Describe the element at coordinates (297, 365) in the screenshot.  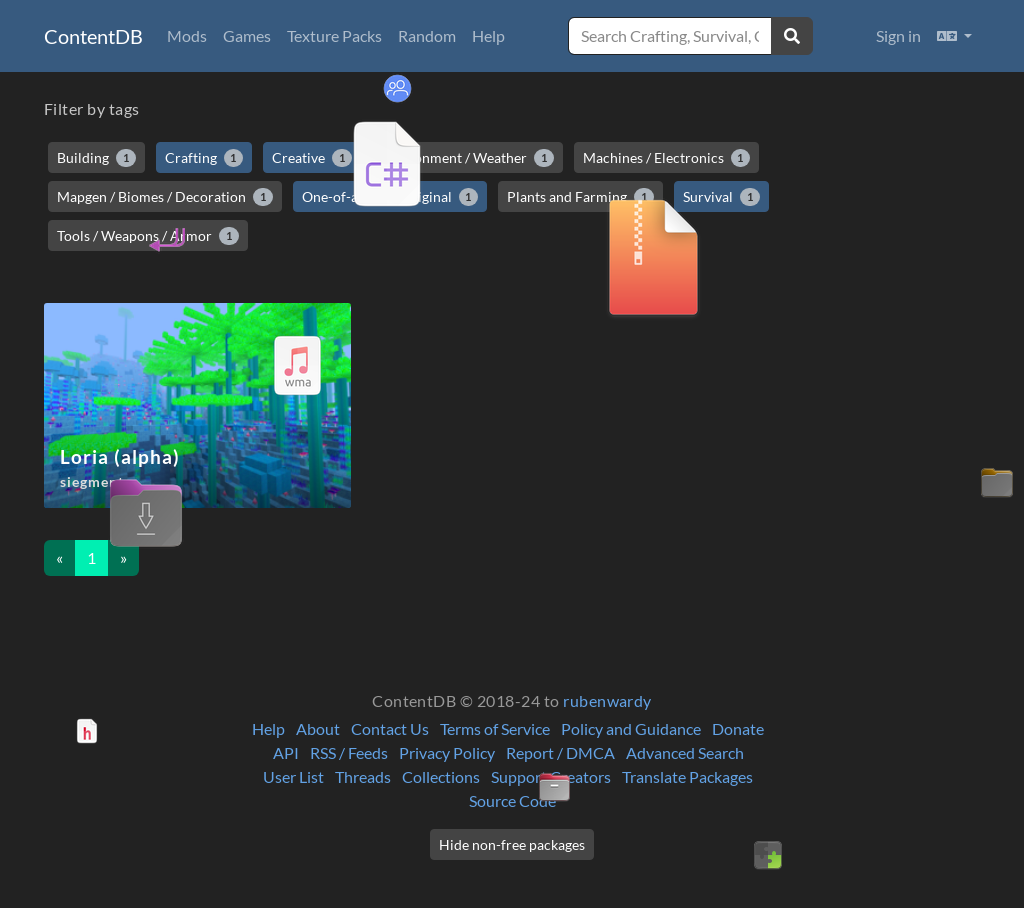
I see `a windows media audio file` at that location.